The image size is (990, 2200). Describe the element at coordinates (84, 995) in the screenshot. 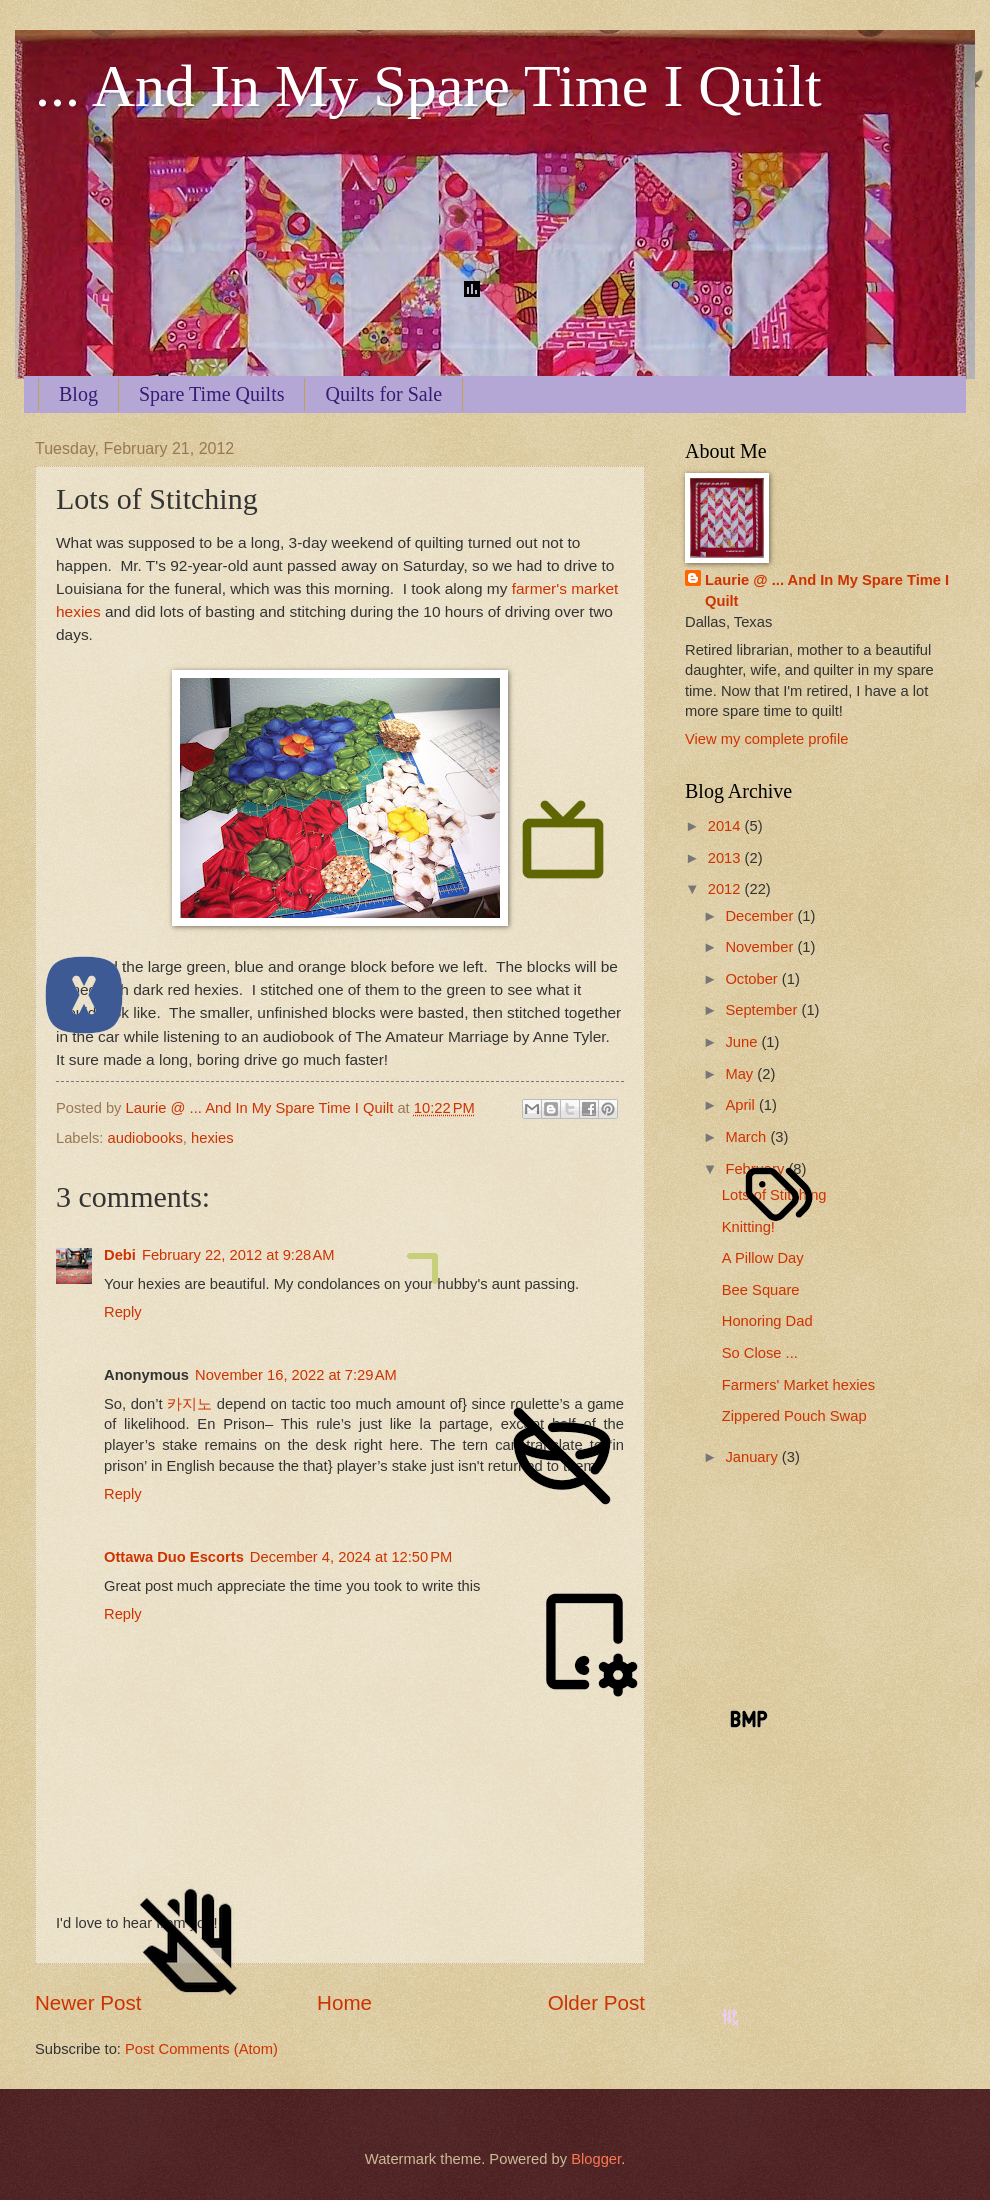

I see `close or dismiss a dialog` at that location.